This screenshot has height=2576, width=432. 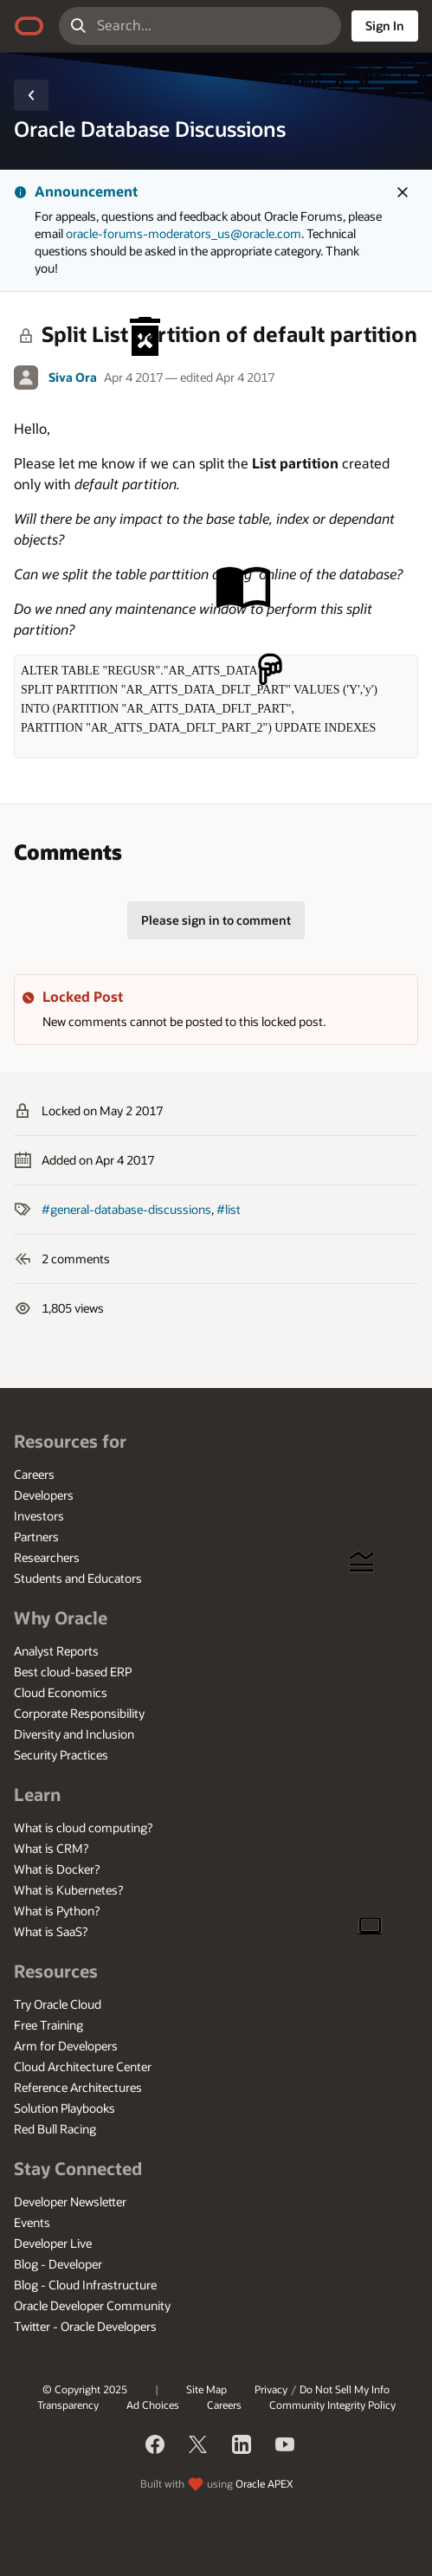 I want to click on access desktop or computer settings, so click(x=370, y=1926).